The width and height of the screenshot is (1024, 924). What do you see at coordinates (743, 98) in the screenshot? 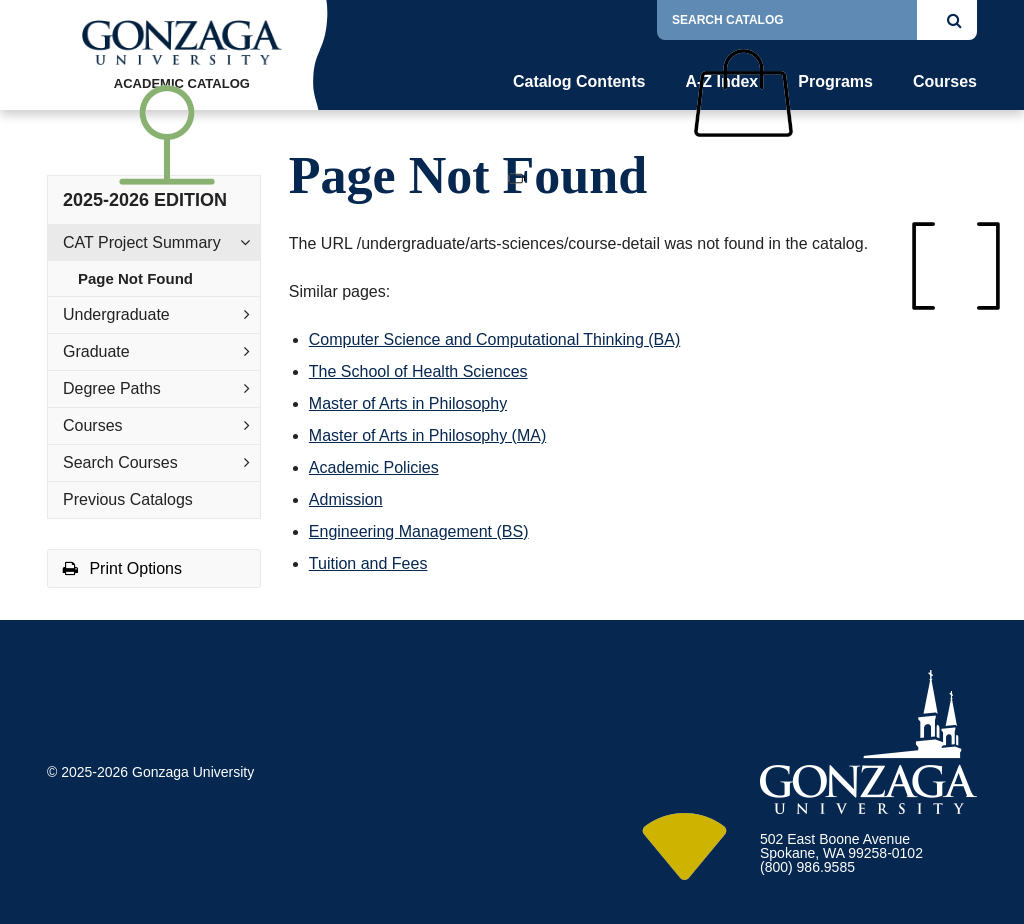
I see `access shopping bag or cart` at bounding box center [743, 98].